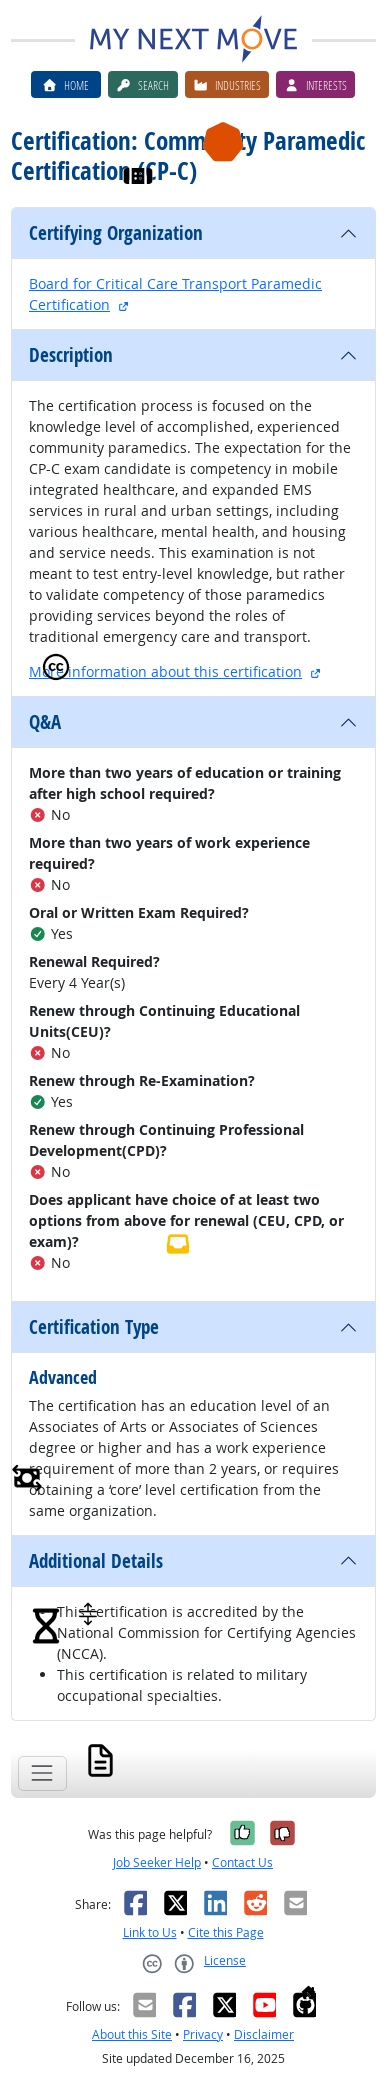 This screenshot has height=2078, width=386. I want to click on transfer money between accounts, so click(27, 1478).